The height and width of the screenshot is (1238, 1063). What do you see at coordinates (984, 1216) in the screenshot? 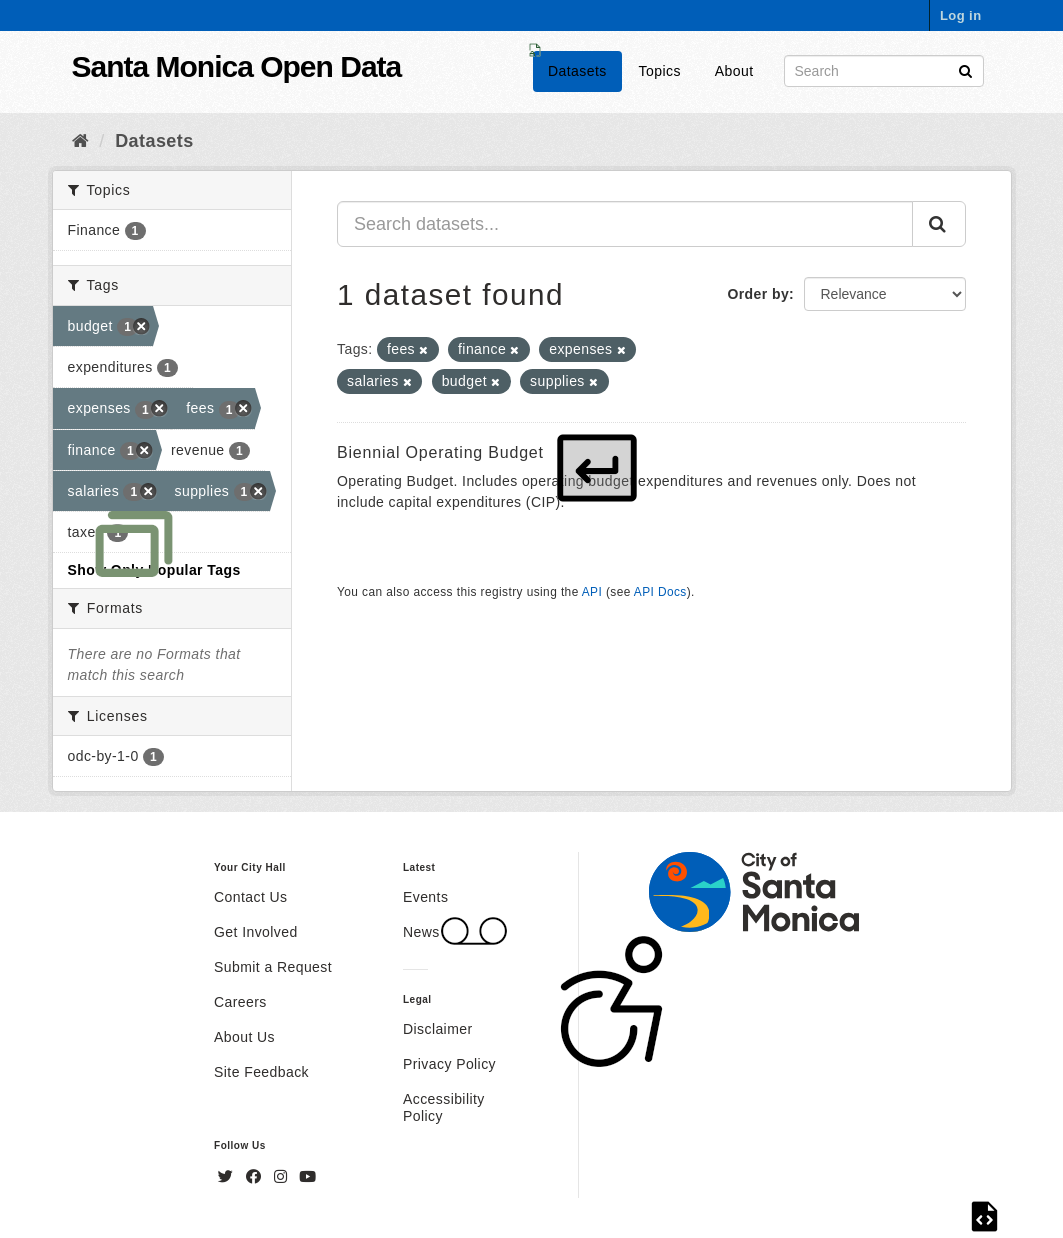
I see `view source code file` at bounding box center [984, 1216].